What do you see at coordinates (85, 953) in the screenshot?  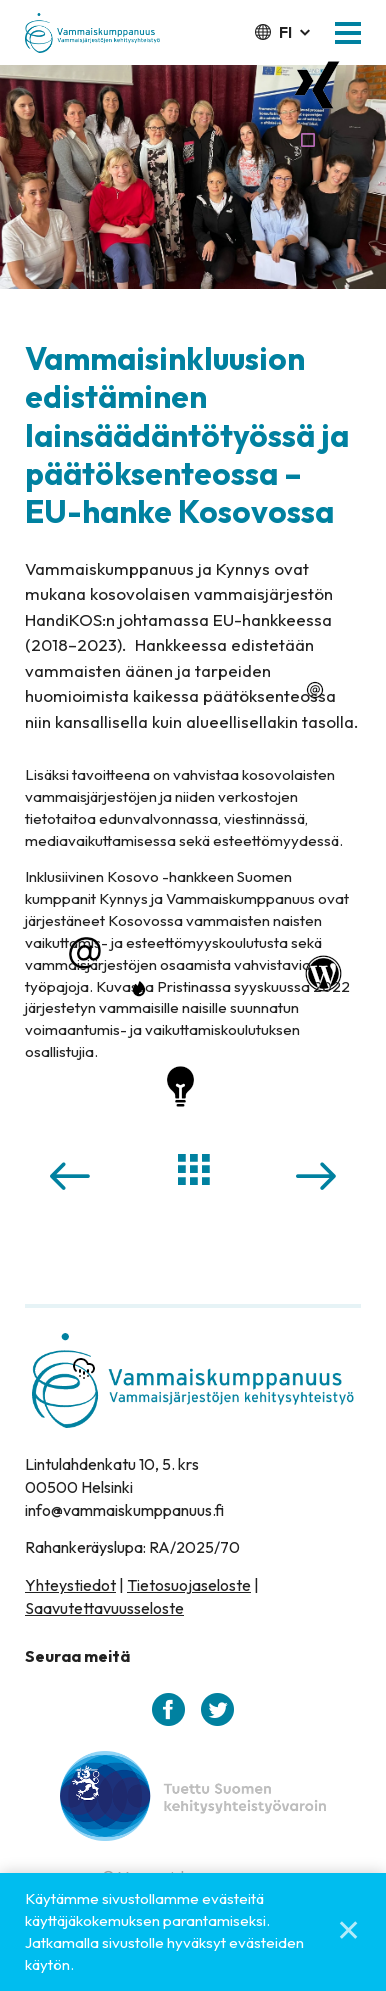 I see `compose a new email` at bounding box center [85, 953].